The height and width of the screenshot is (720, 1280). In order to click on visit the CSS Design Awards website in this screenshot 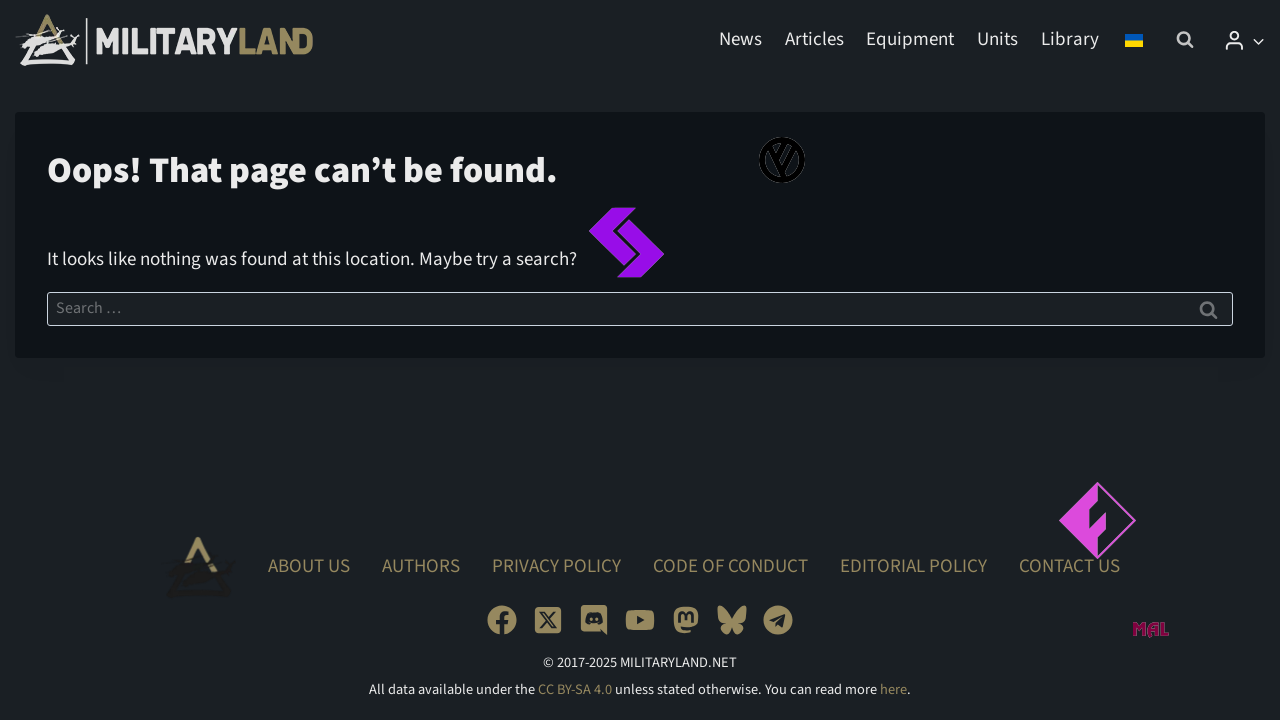, I will do `click(626, 242)`.